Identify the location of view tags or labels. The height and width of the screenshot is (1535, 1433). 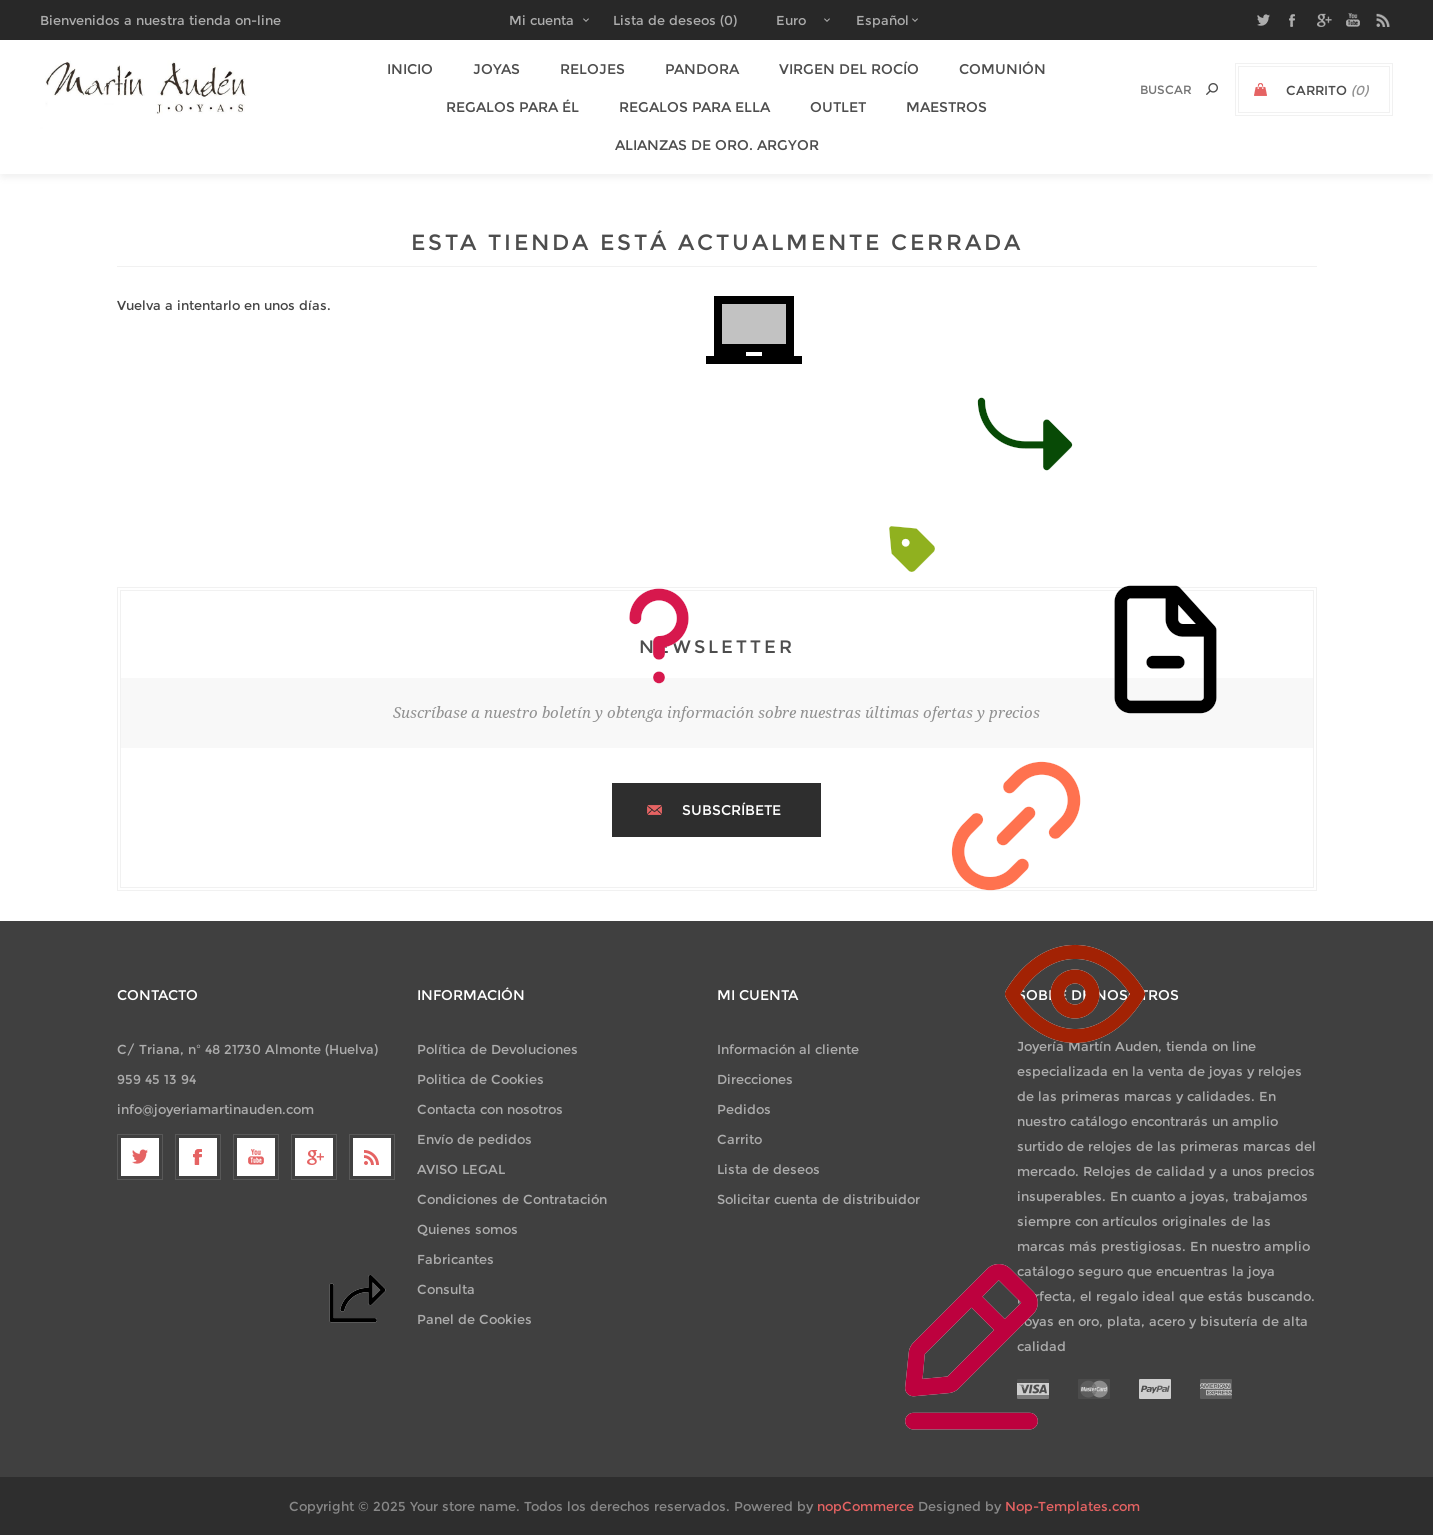
(909, 546).